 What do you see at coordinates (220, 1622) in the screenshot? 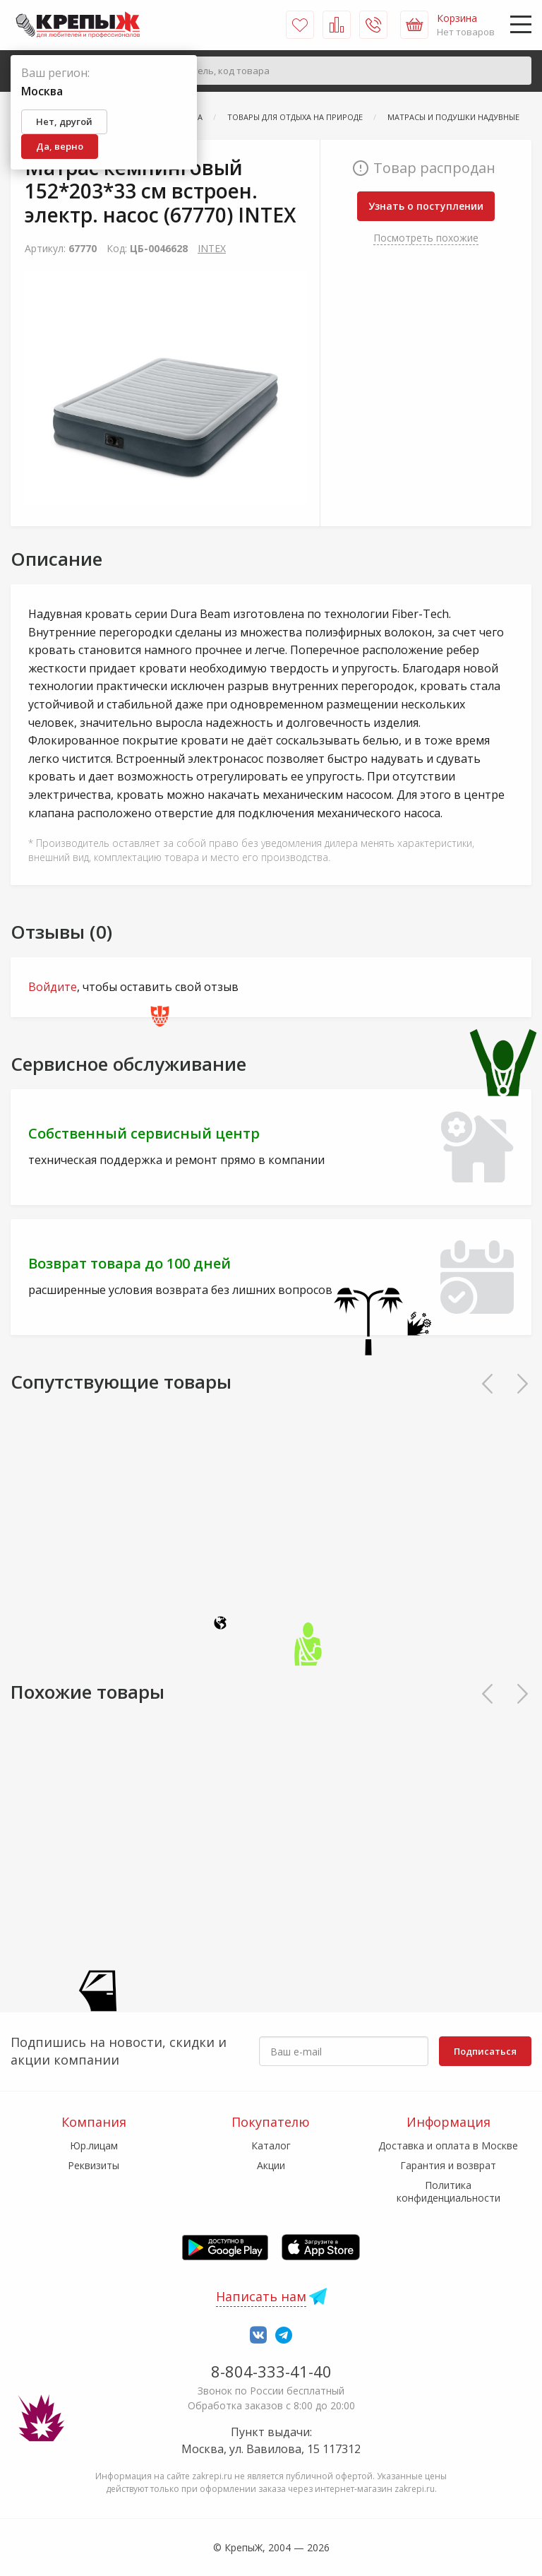
I see `switch to global or worldwide view` at bounding box center [220, 1622].